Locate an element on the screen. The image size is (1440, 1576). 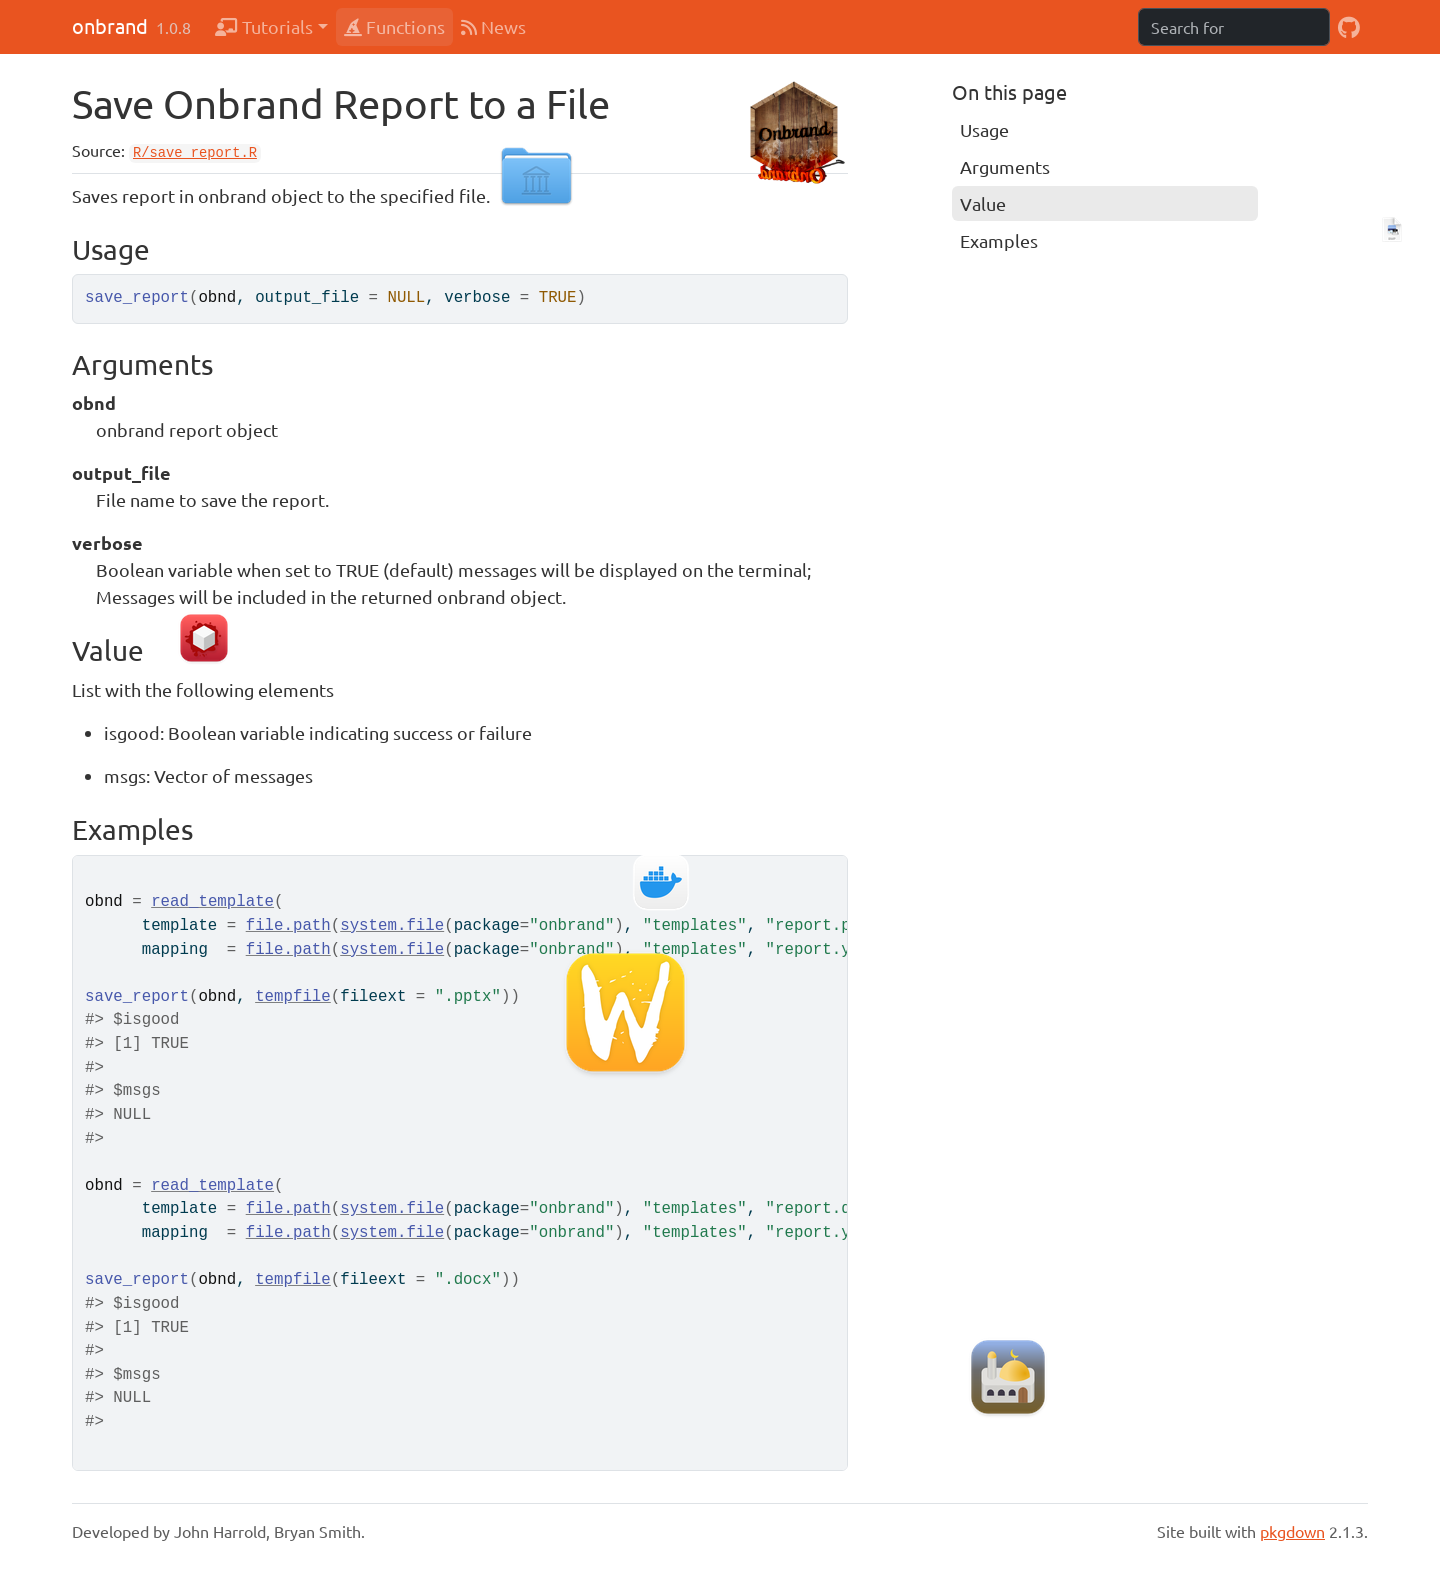
open the system library folder is located at coordinates (536, 175).